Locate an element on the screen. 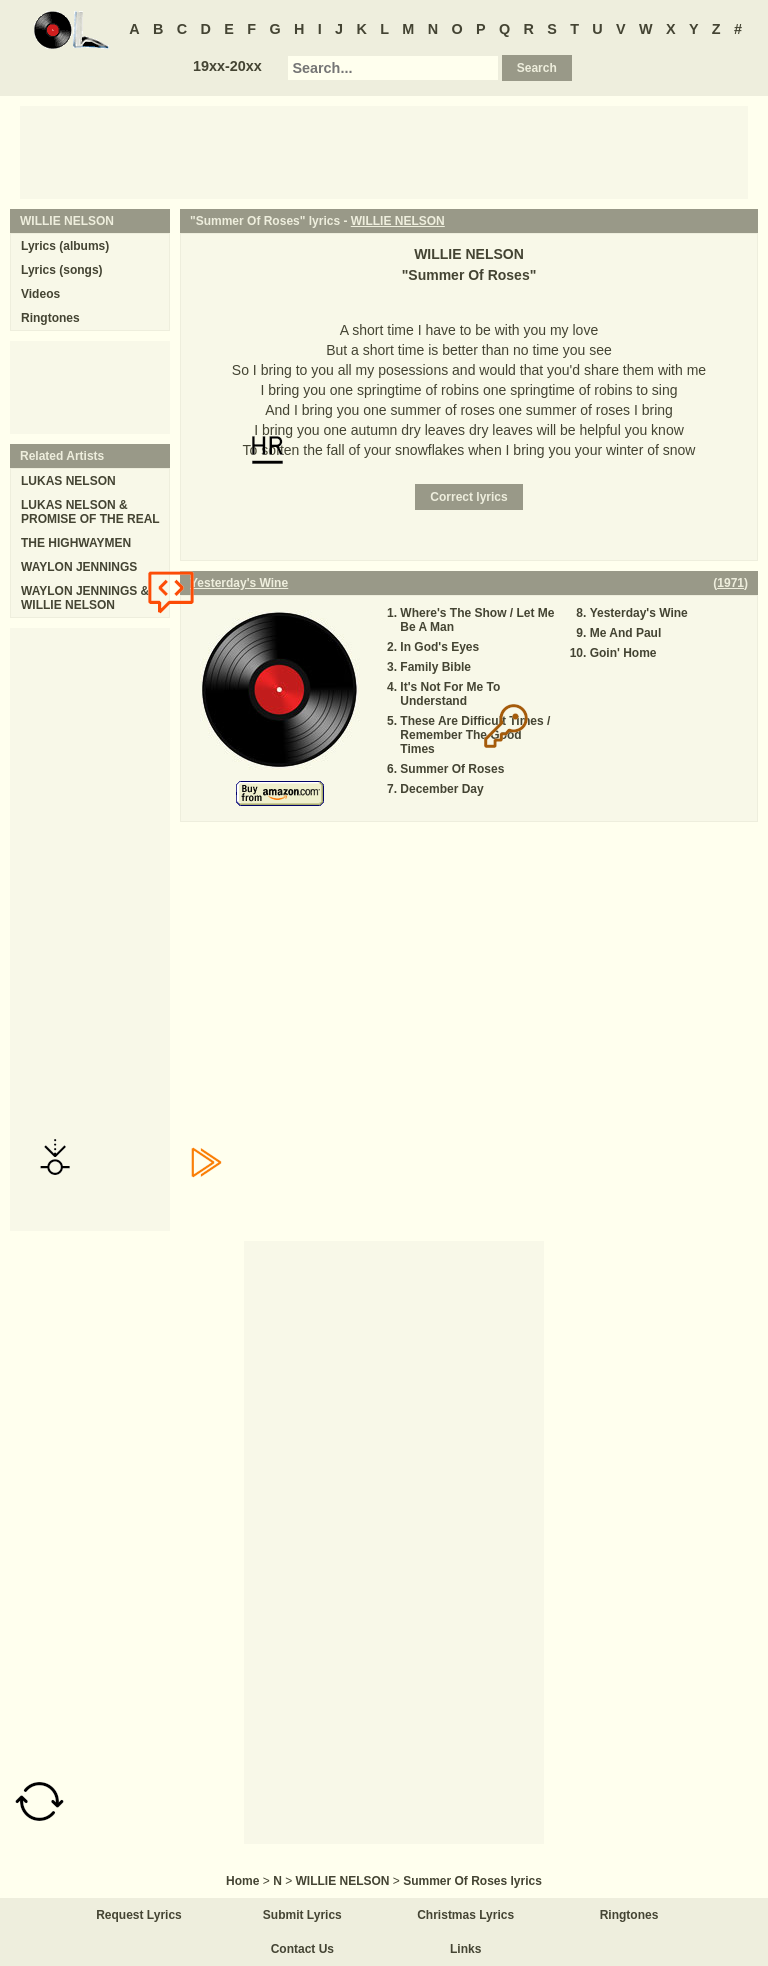 The image size is (768, 1966). fetch changes from remote repository is located at coordinates (54, 1157).